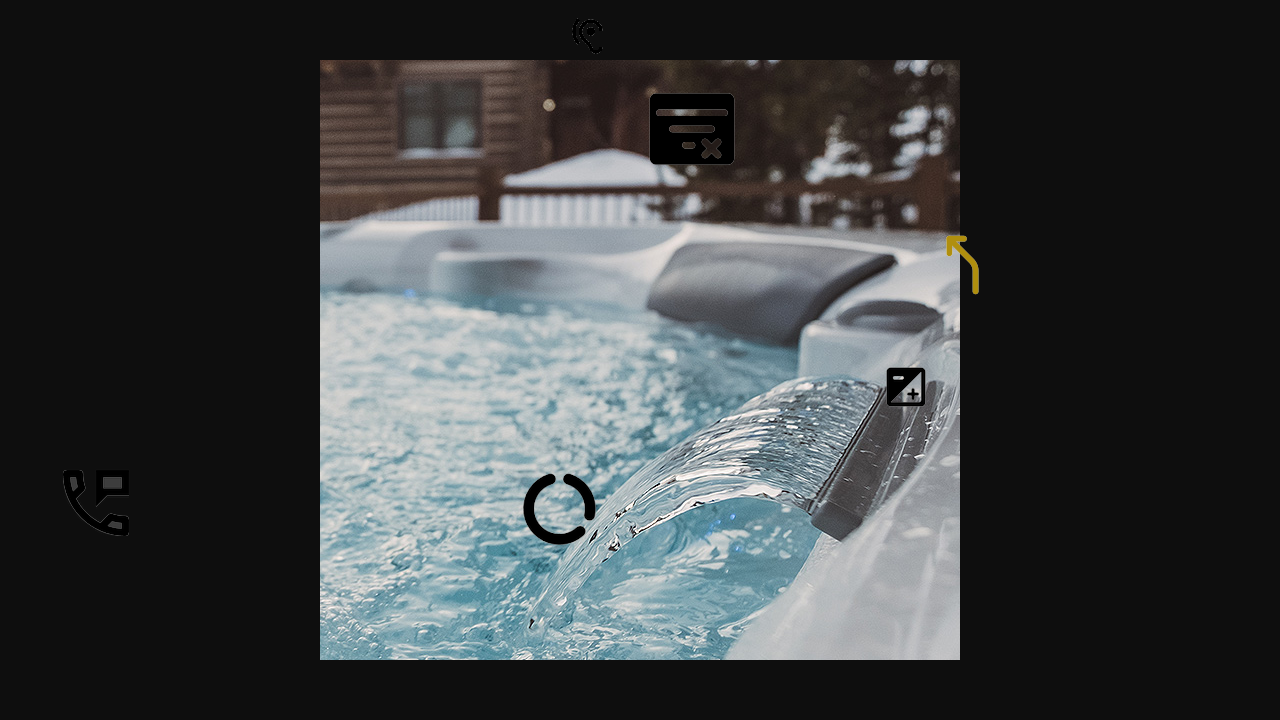 The height and width of the screenshot is (720, 1280). I want to click on access voicemail or phone messages, so click(96, 503).